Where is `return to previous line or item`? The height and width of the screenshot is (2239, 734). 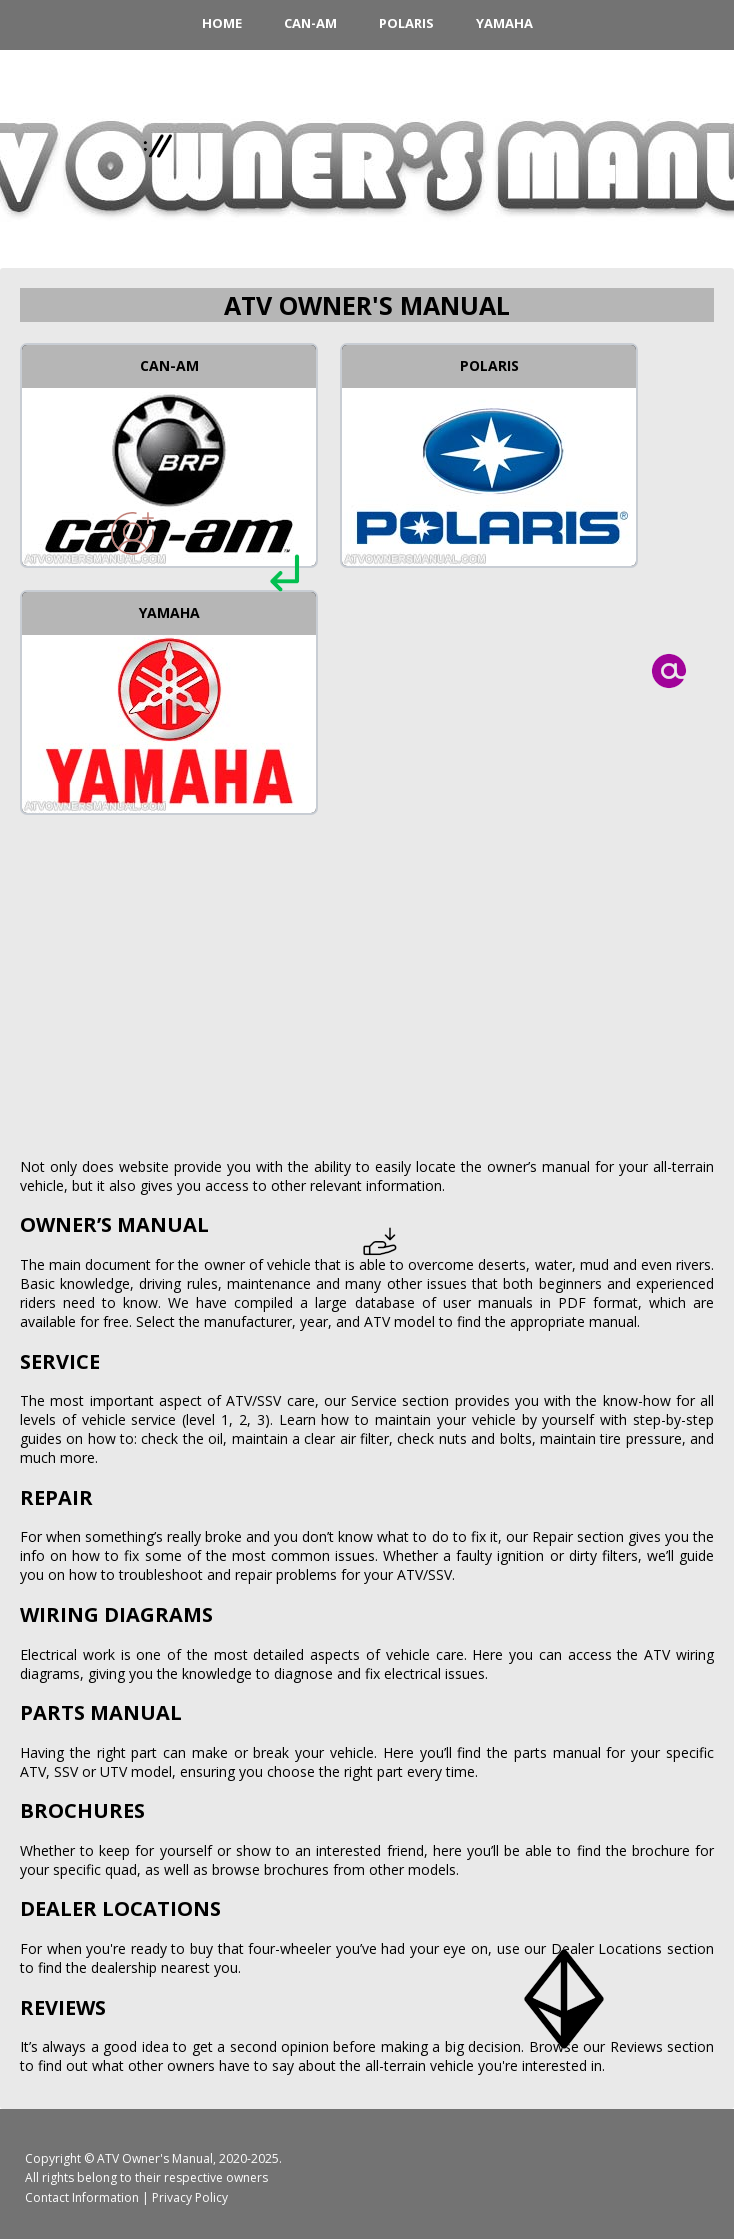 return to previous line or item is located at coordinates (286, 573).